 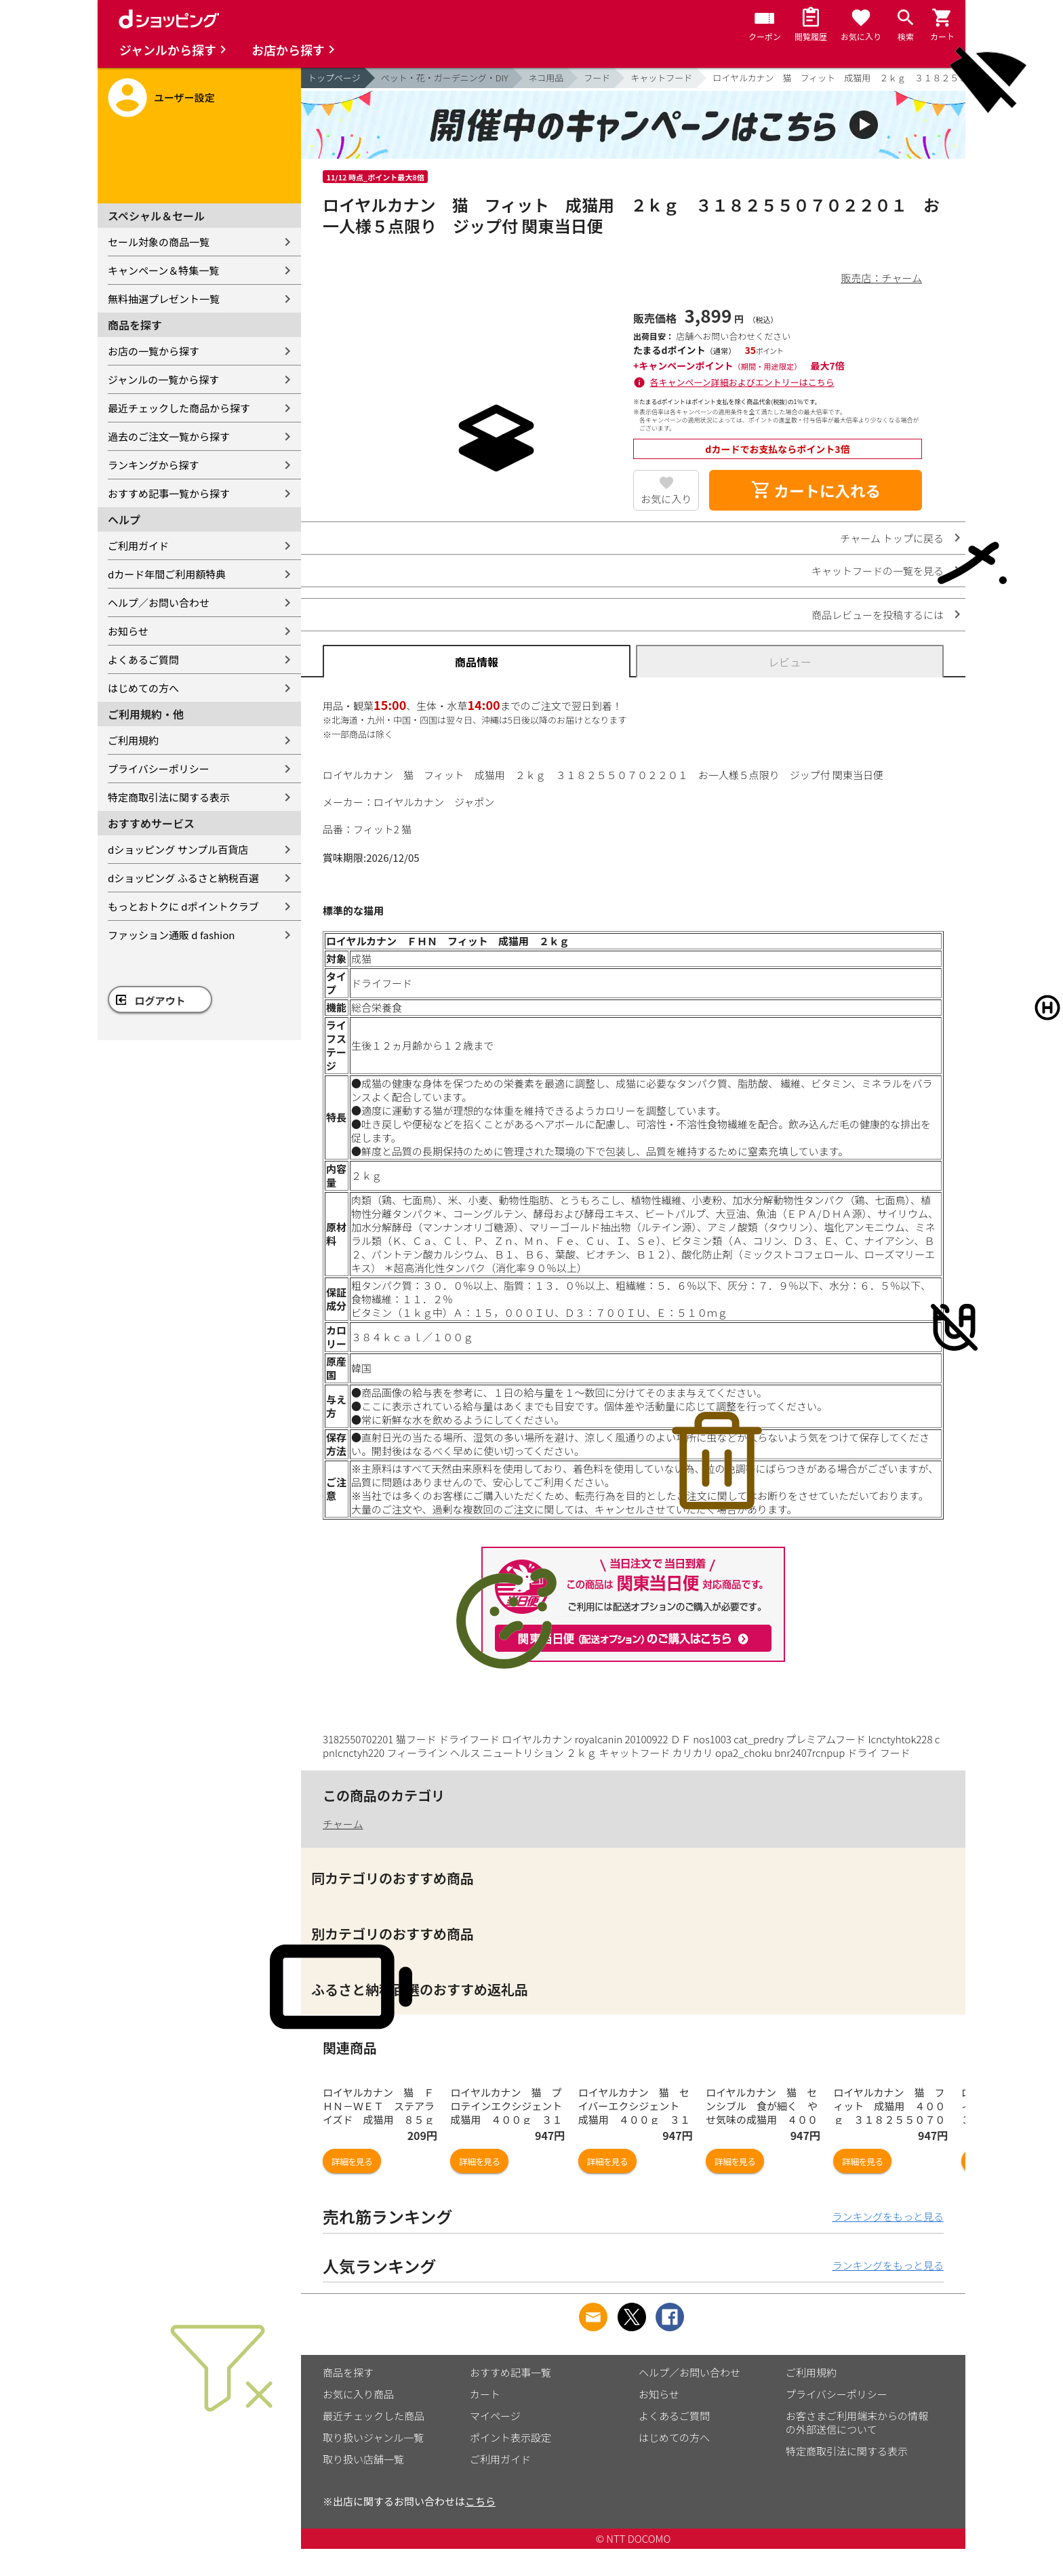 I want to click on delete this item, so click(x=717, y=1464).